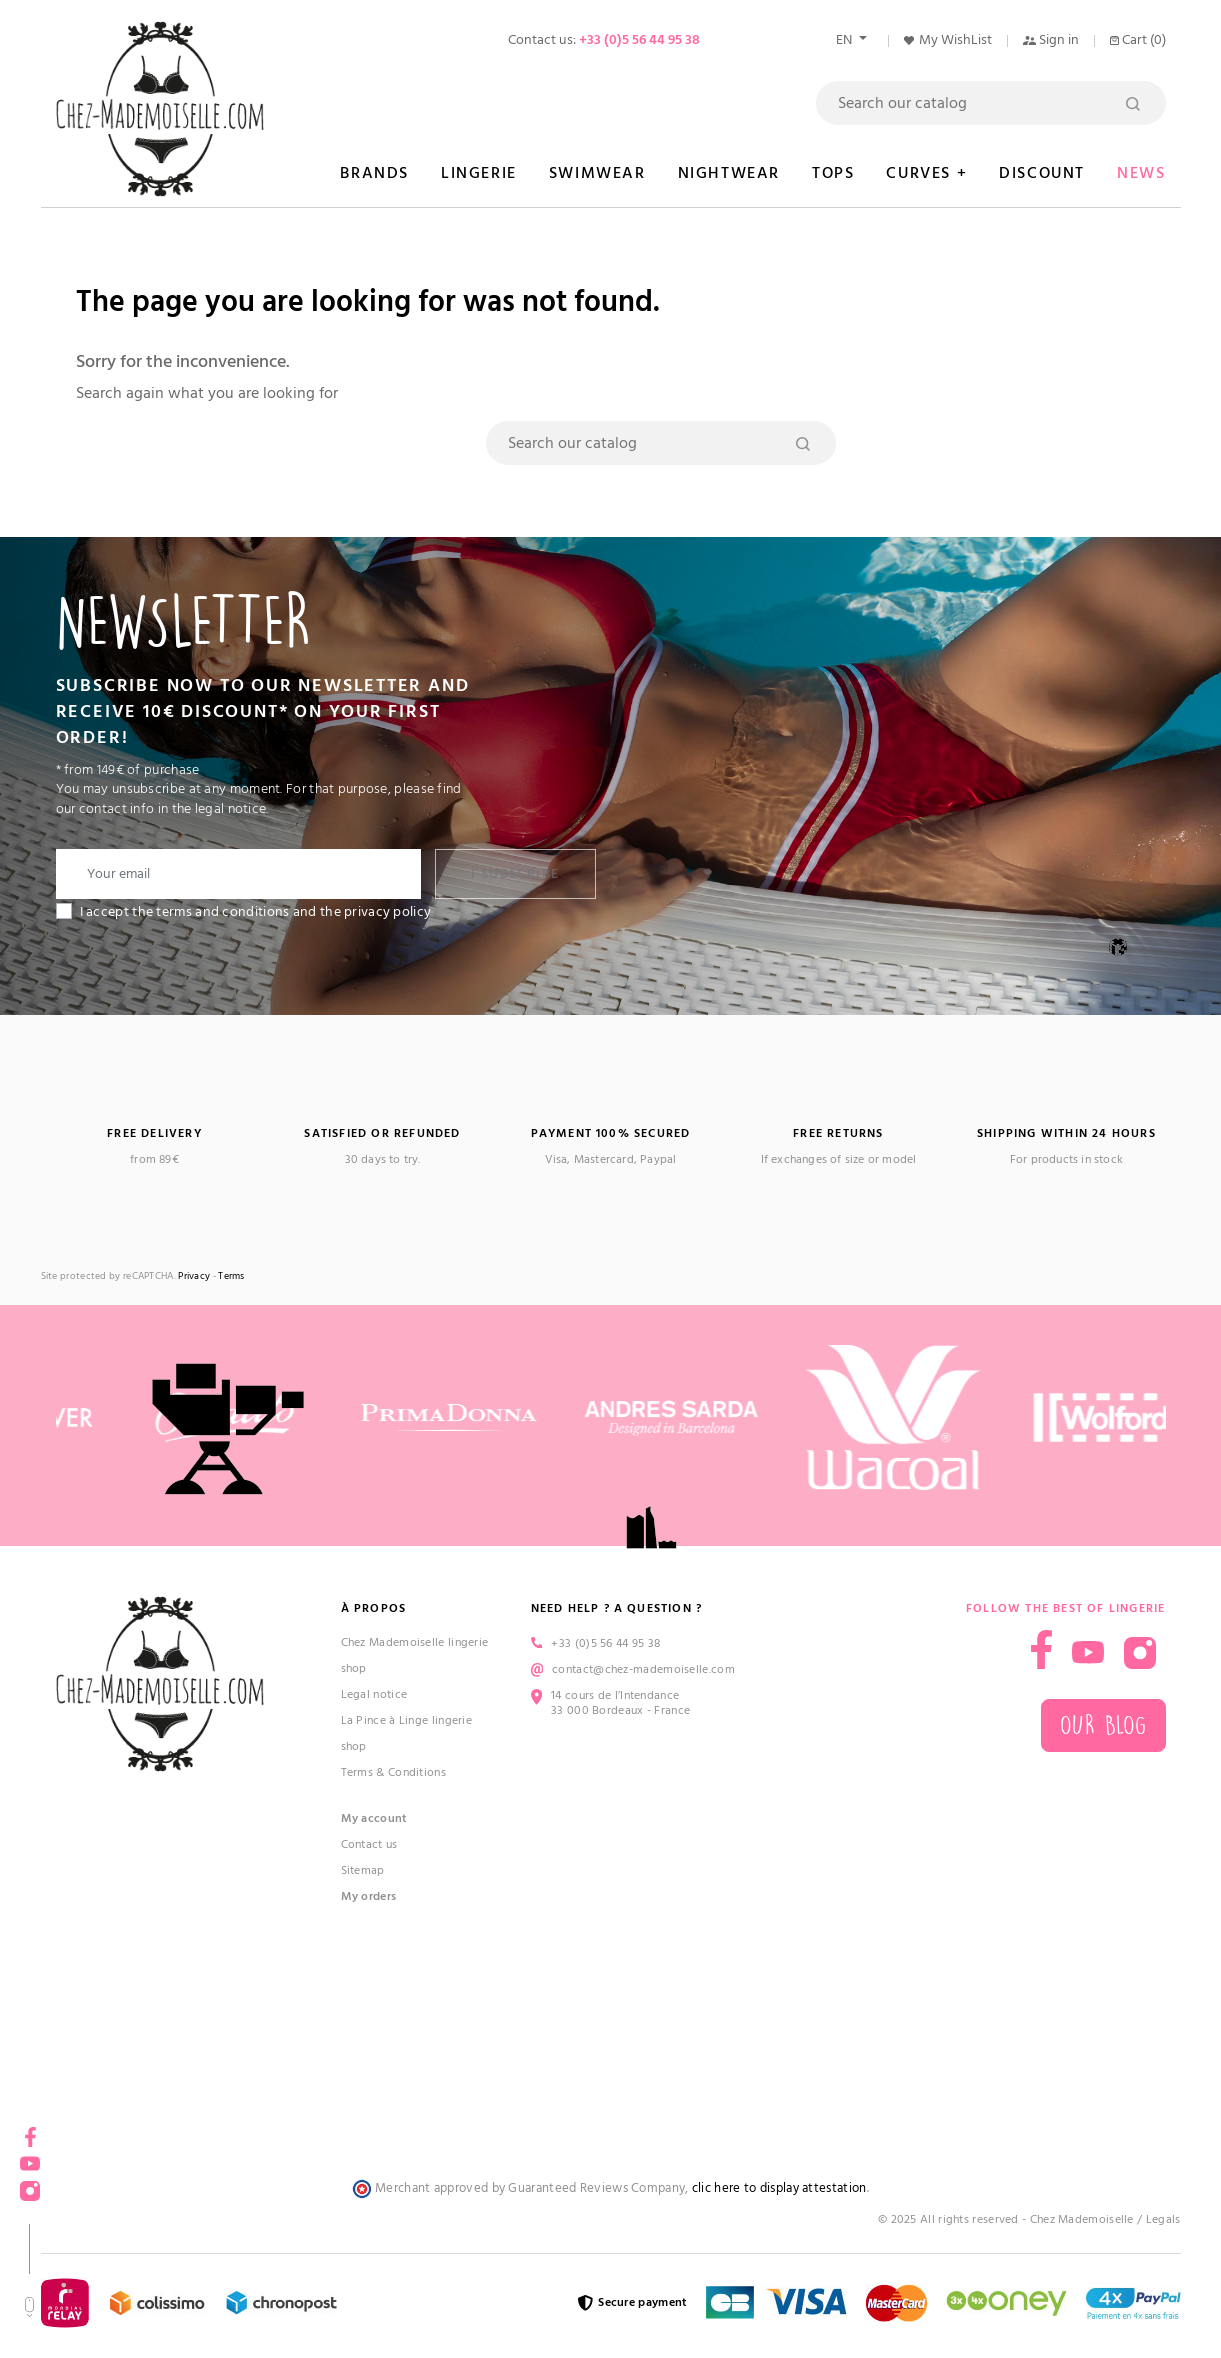 The image size is (1221, 2358). What do you see at coordinates (228, 1424) in the screenshot?
I see `deploy automated defense turret` at bounding box center [228, 1424].